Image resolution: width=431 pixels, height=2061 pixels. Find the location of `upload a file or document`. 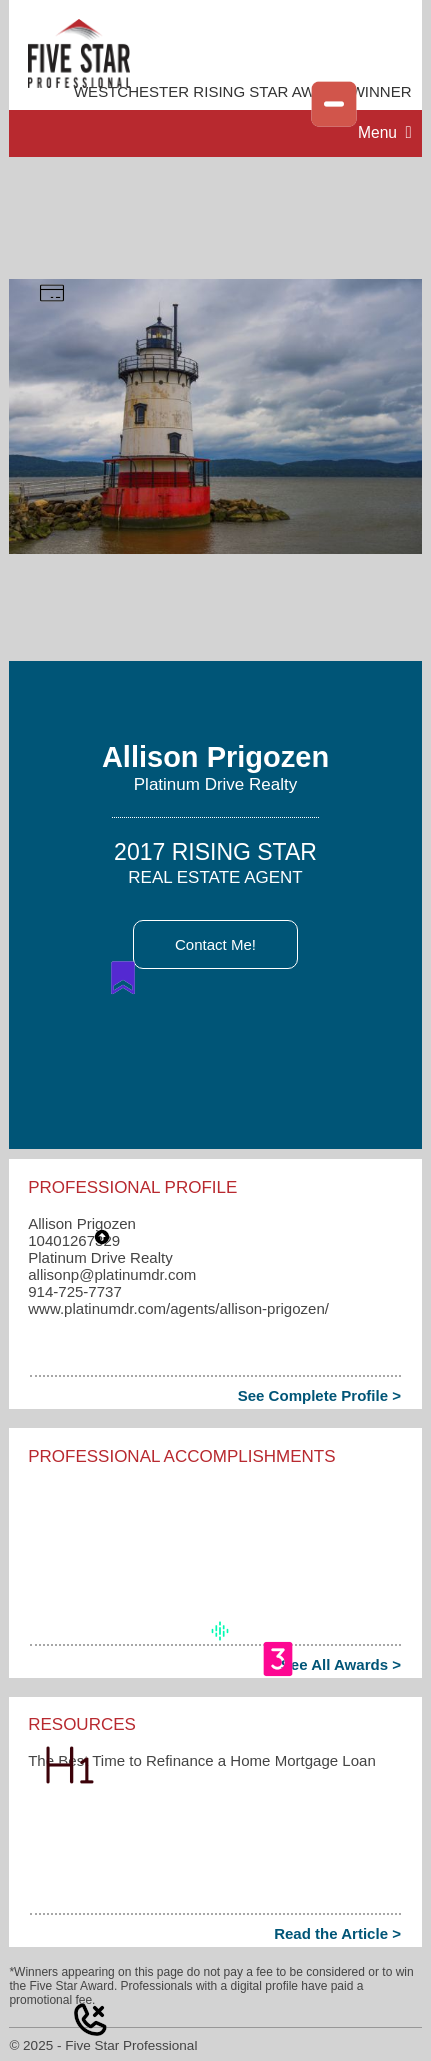

upload a file or document is located at coordinates (102, 1237).